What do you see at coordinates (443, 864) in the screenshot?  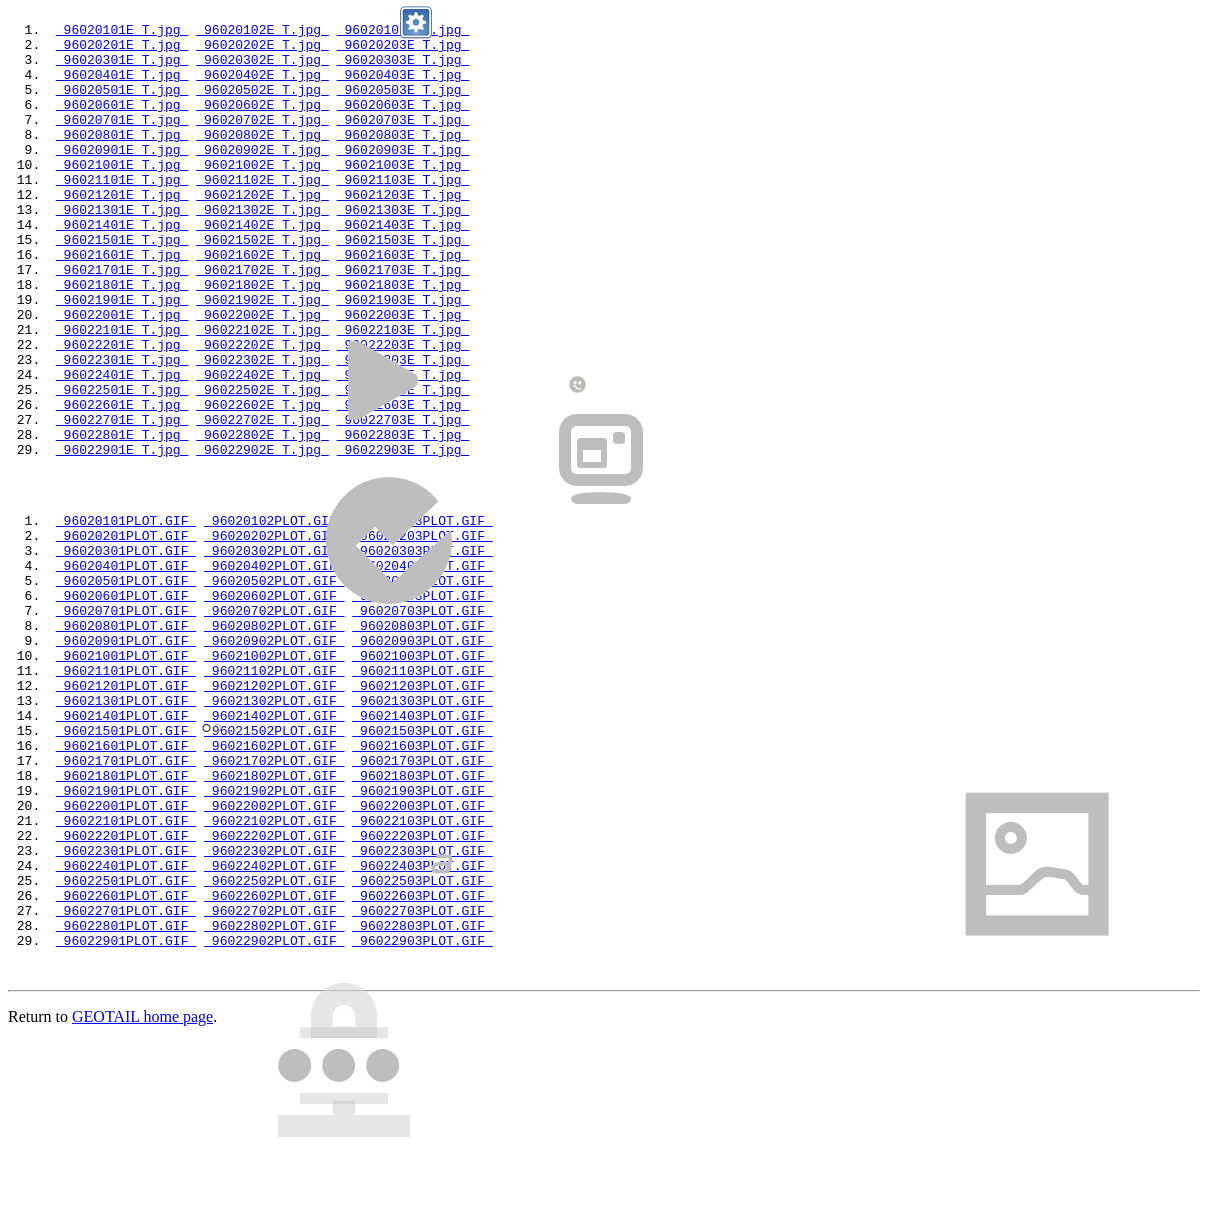 I see `apply italic formatting to selected text` at bounding box center [443, 864].